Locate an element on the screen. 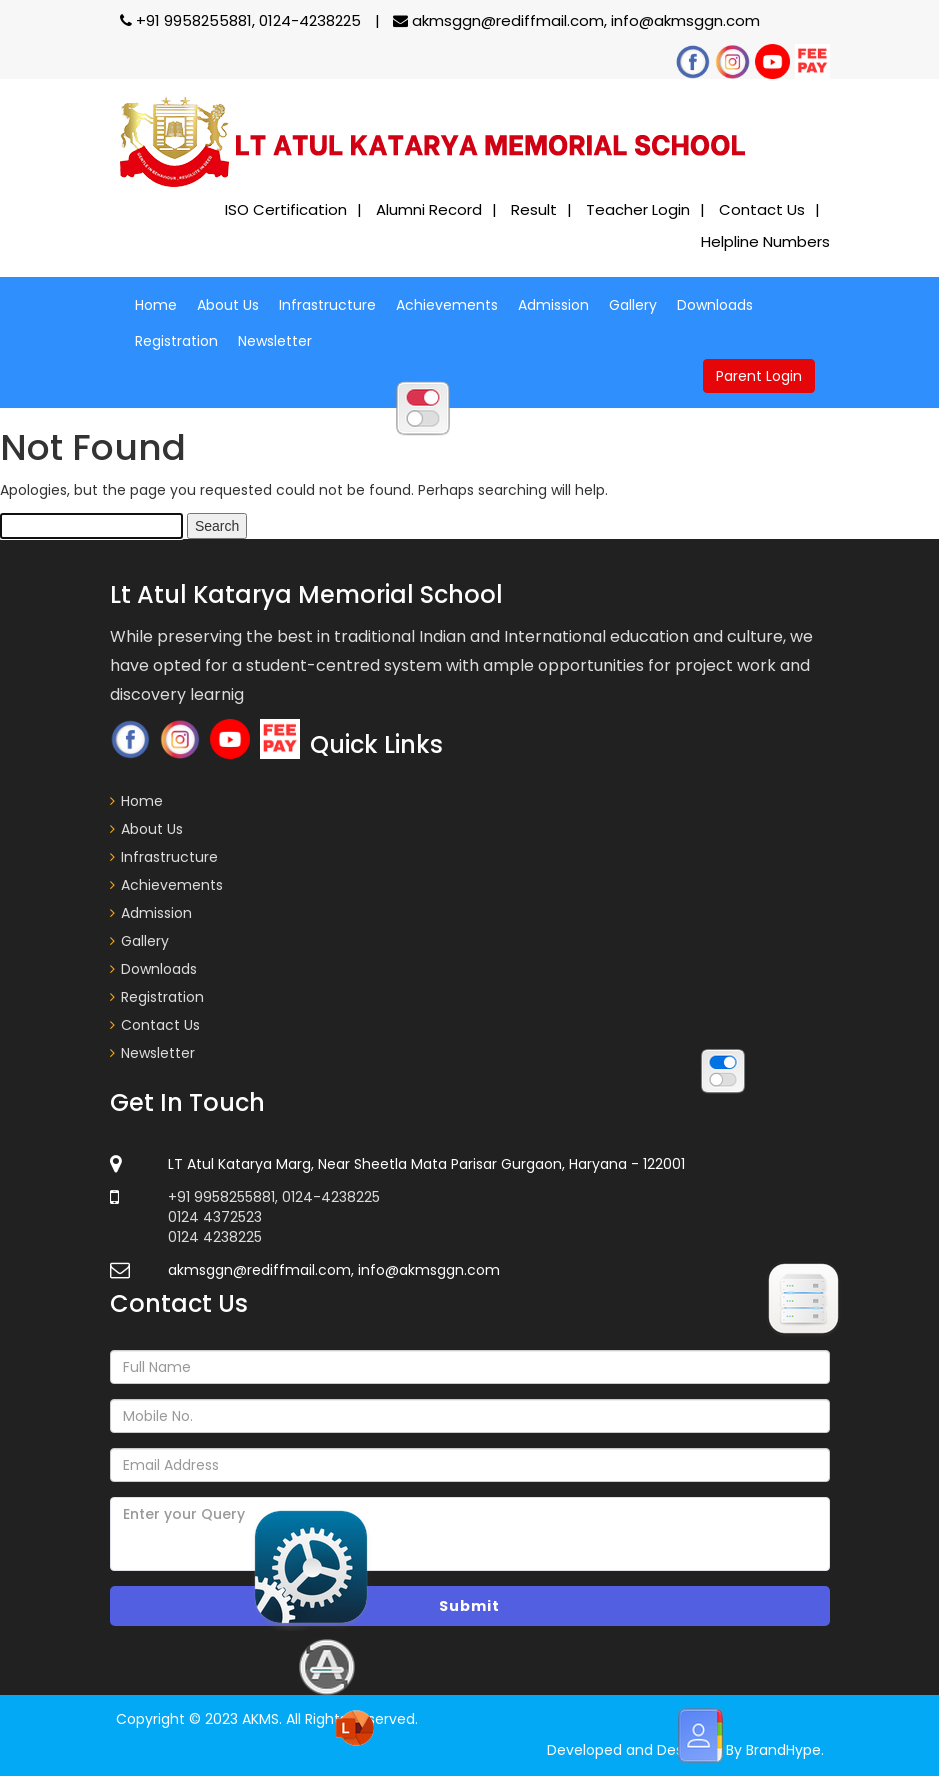 Image resolution: width=939 pixels, height=1776 pixels. open gnome tweaks to customize desktop settings is located at coordinates (723, 1071).